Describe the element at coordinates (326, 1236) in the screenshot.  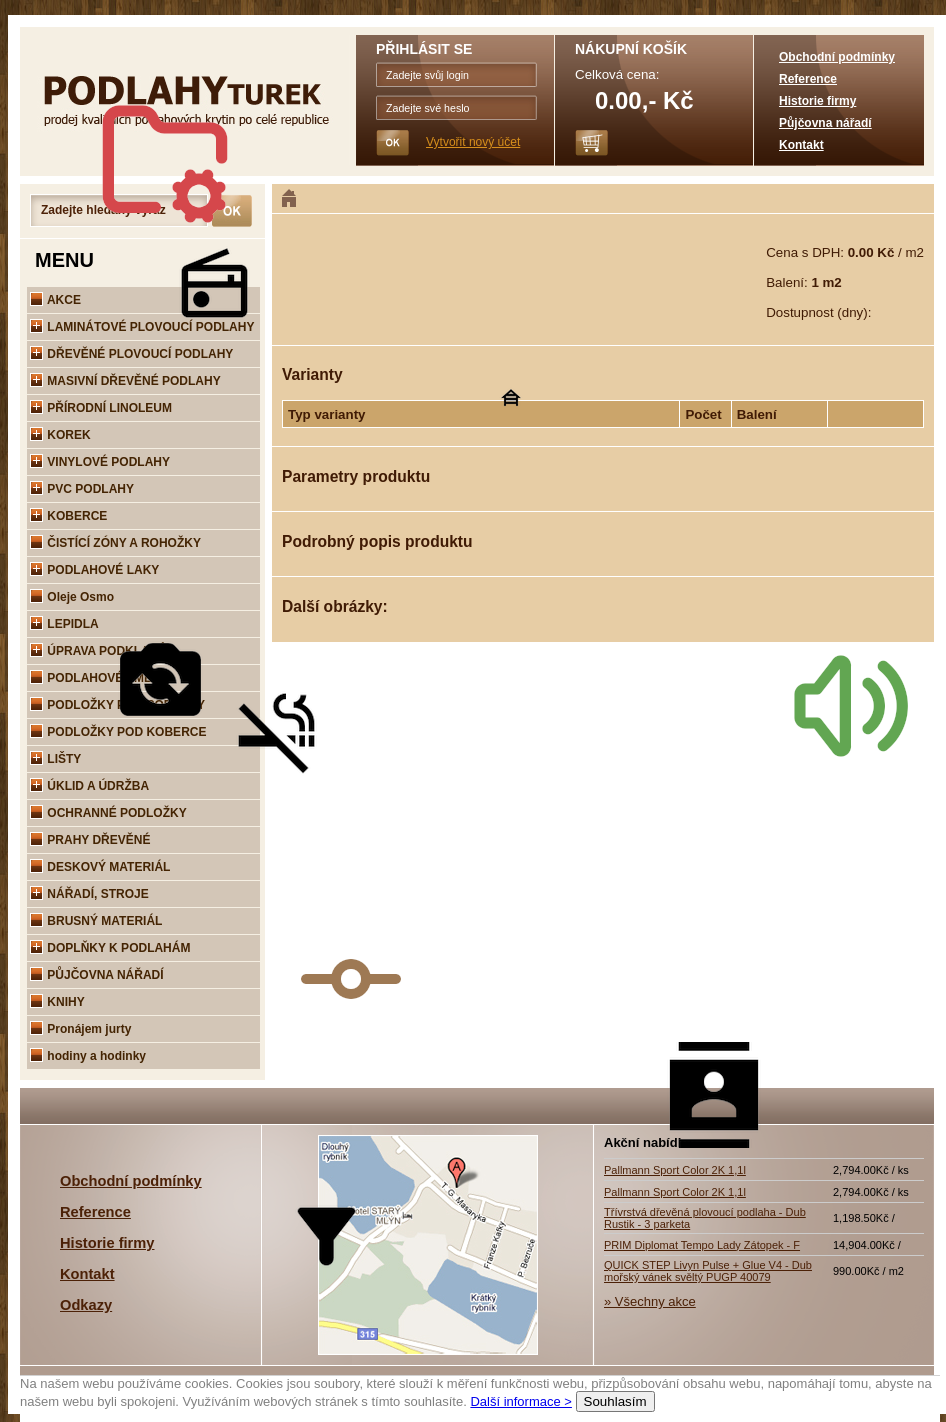
I see `filter or sort content` at that location.